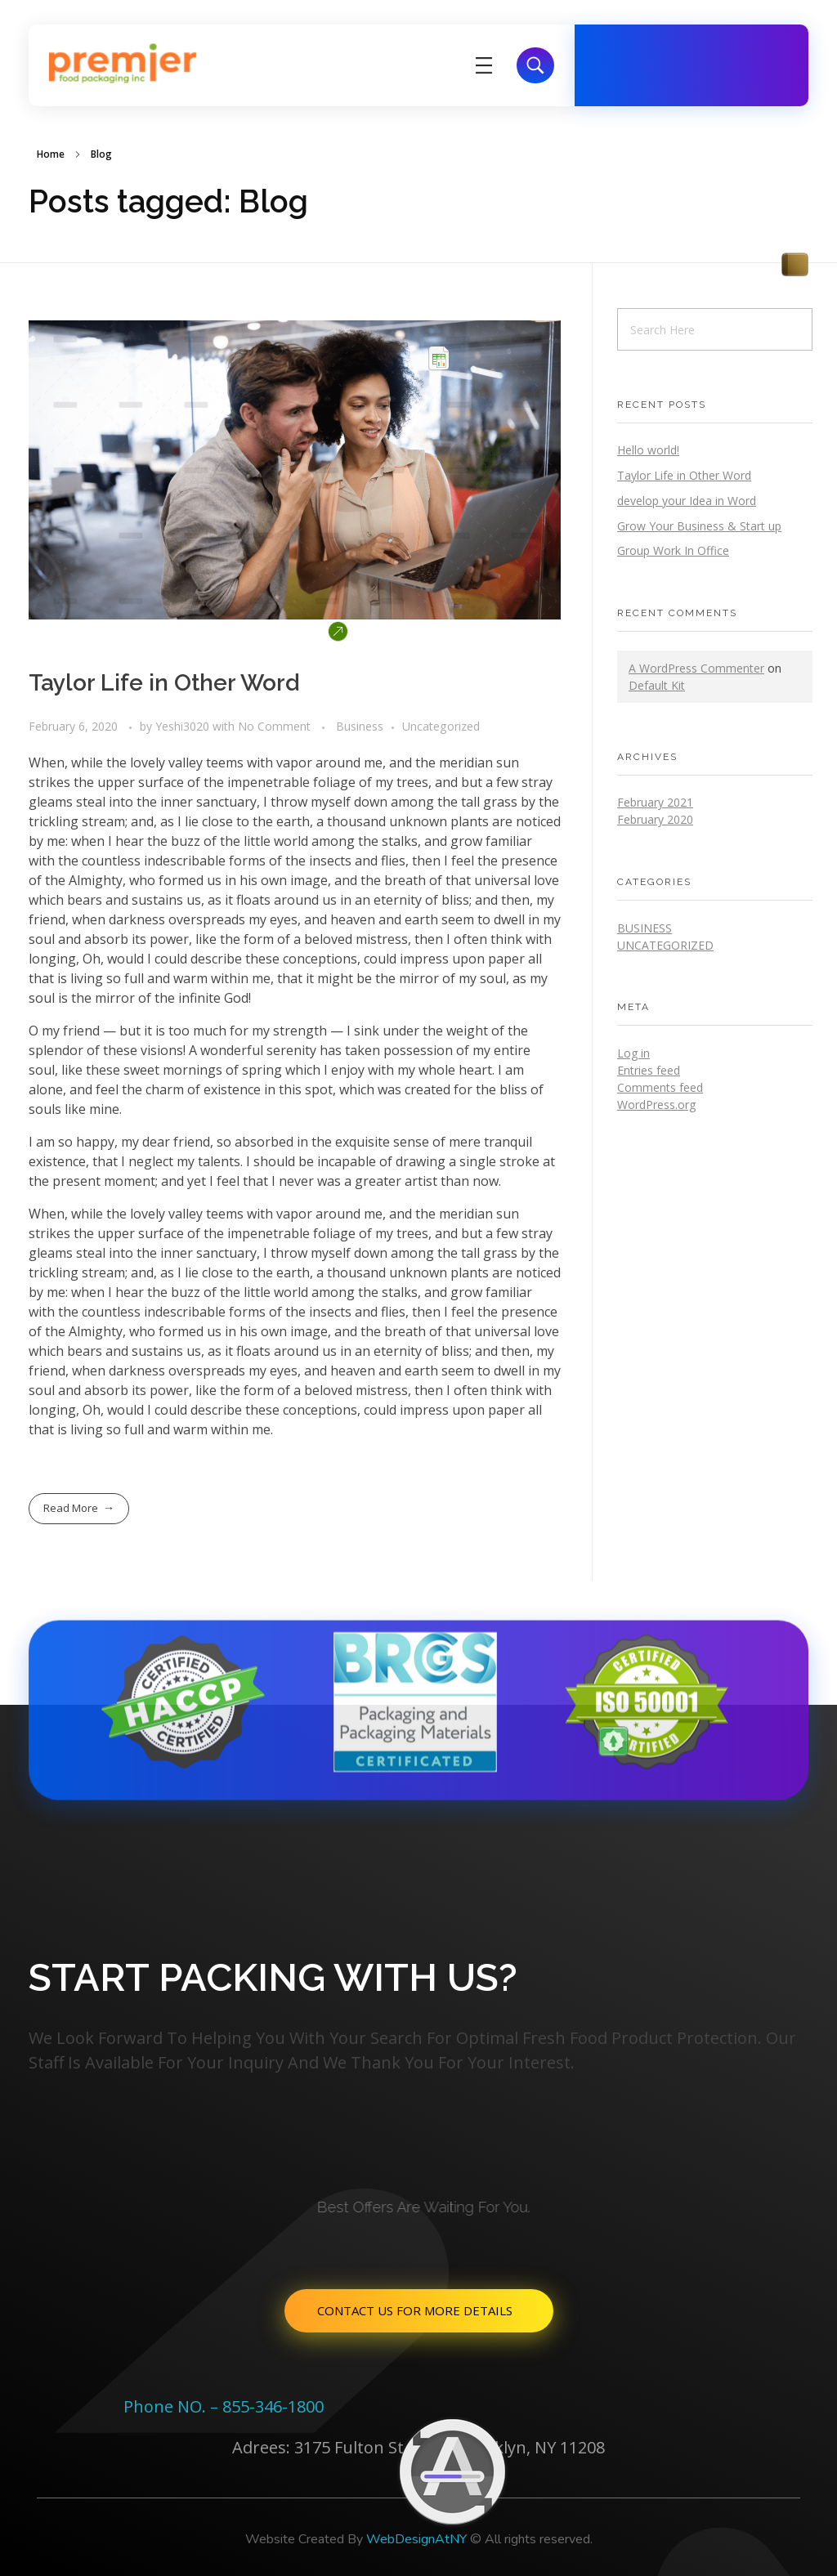 The image size is (837, 2576). I want to click on access operating system updates, so click(613, 1741).